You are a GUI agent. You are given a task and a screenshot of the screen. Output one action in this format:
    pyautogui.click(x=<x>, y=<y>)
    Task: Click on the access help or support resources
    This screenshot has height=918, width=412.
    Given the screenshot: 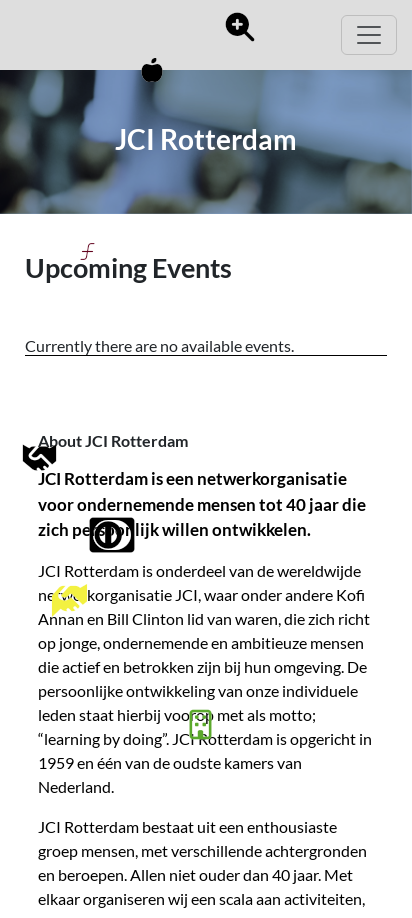 What is the action you would take?
    pyautogui.click(x=69, y=599)
    